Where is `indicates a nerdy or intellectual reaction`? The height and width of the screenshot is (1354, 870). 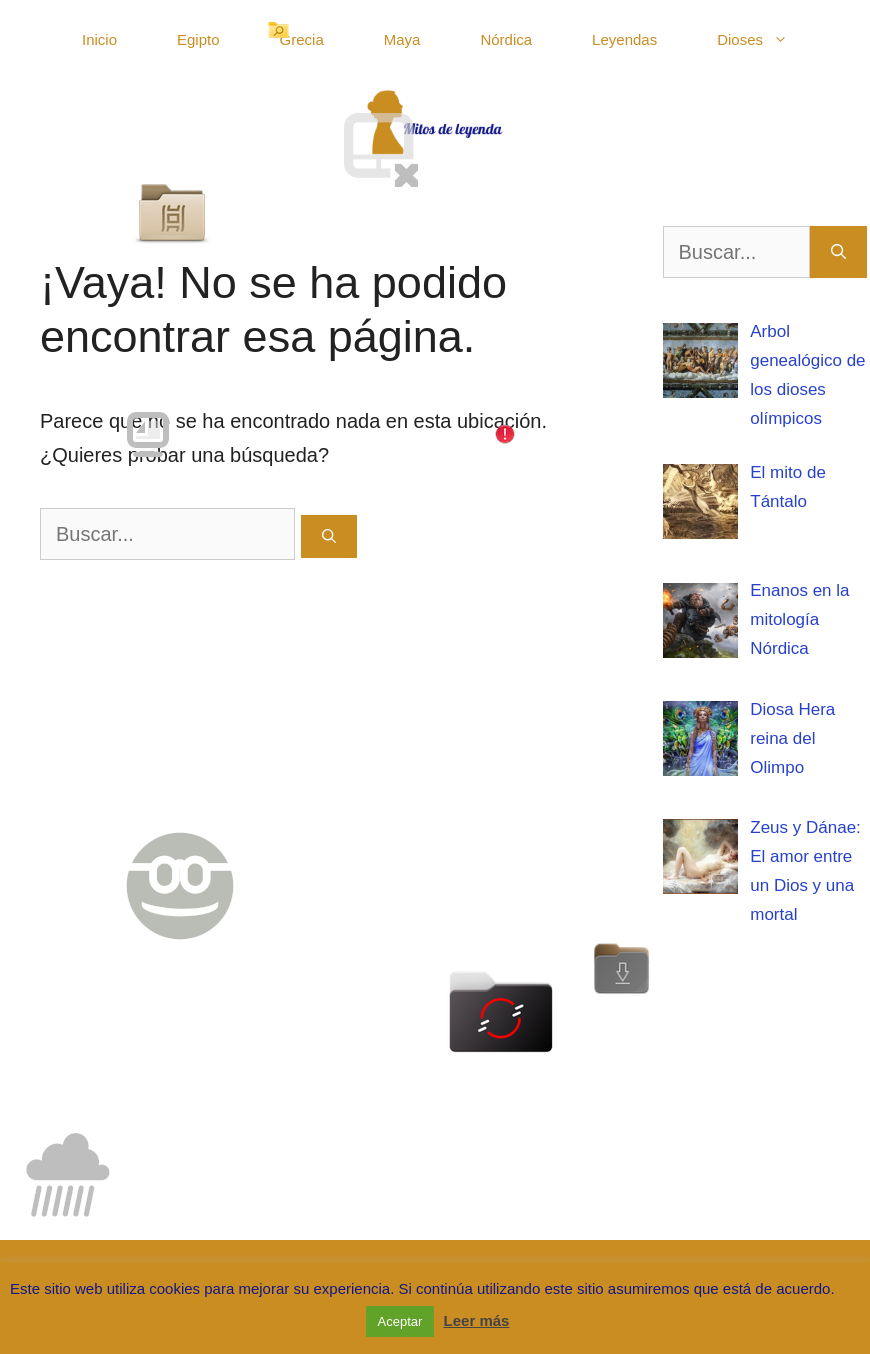
indicates a nerdy or intellectual reaction is located at coordinates (180, 886).